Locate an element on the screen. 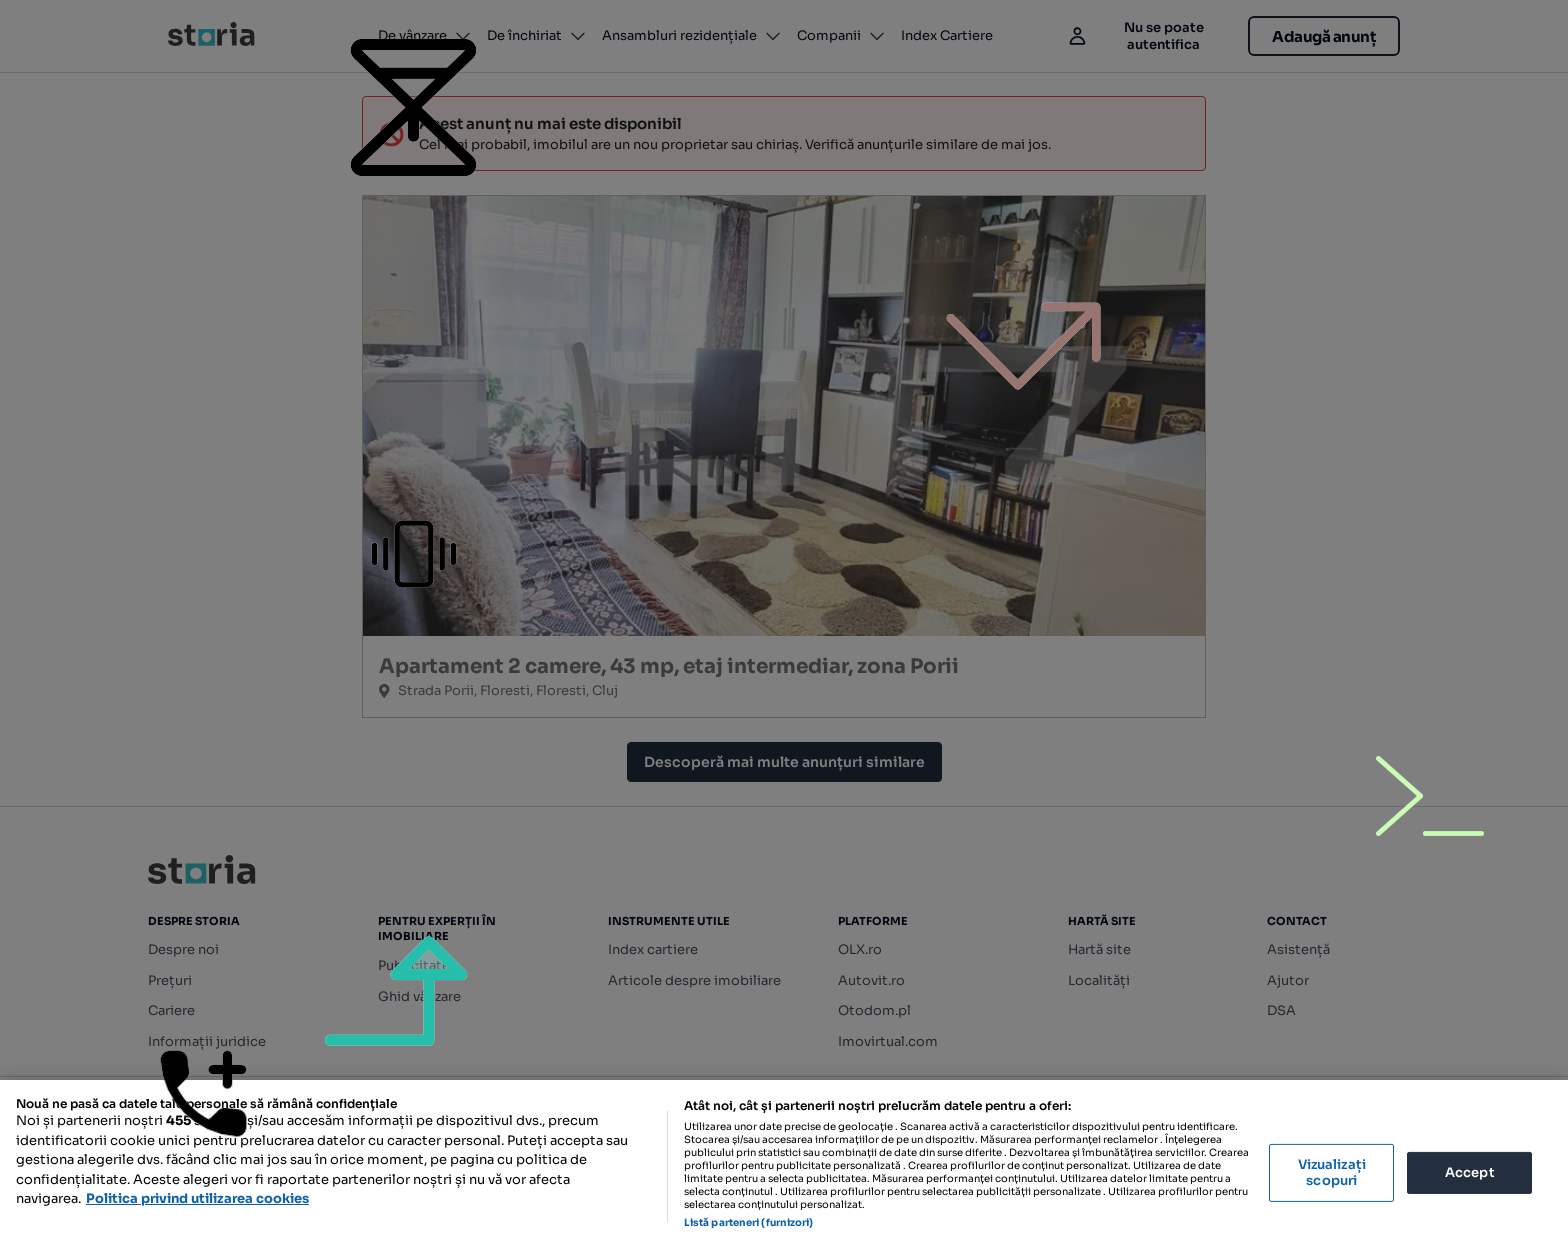  reply to a message is located at coordinates (1023, 340).